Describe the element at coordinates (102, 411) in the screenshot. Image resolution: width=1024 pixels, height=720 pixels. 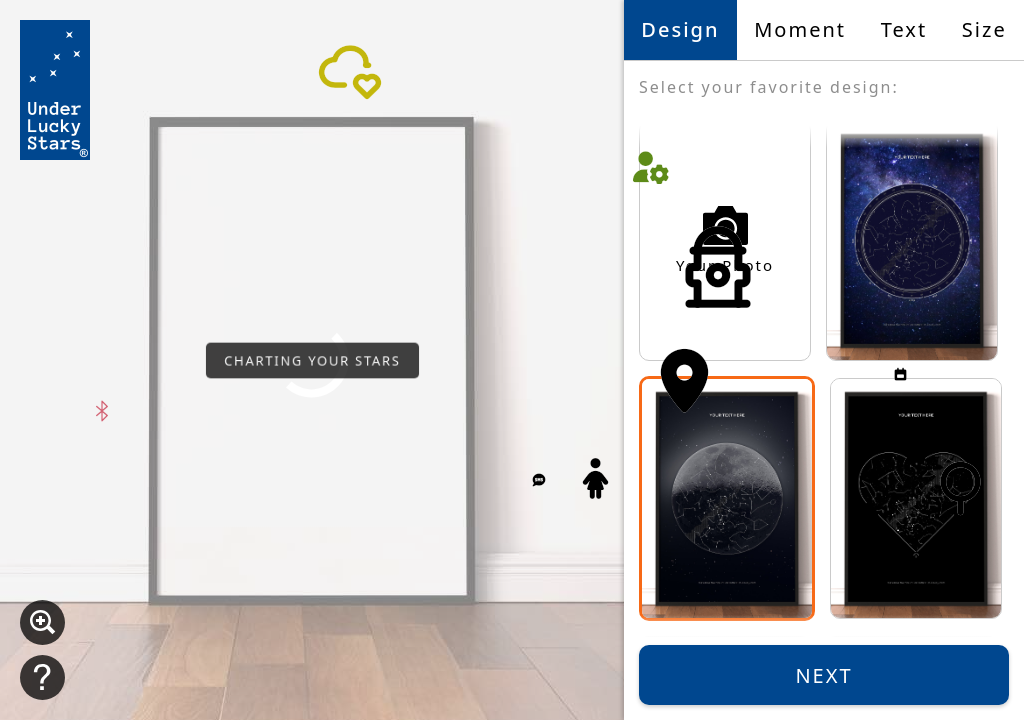
I see `toggle bluetooth connectivity on or off` at that location.